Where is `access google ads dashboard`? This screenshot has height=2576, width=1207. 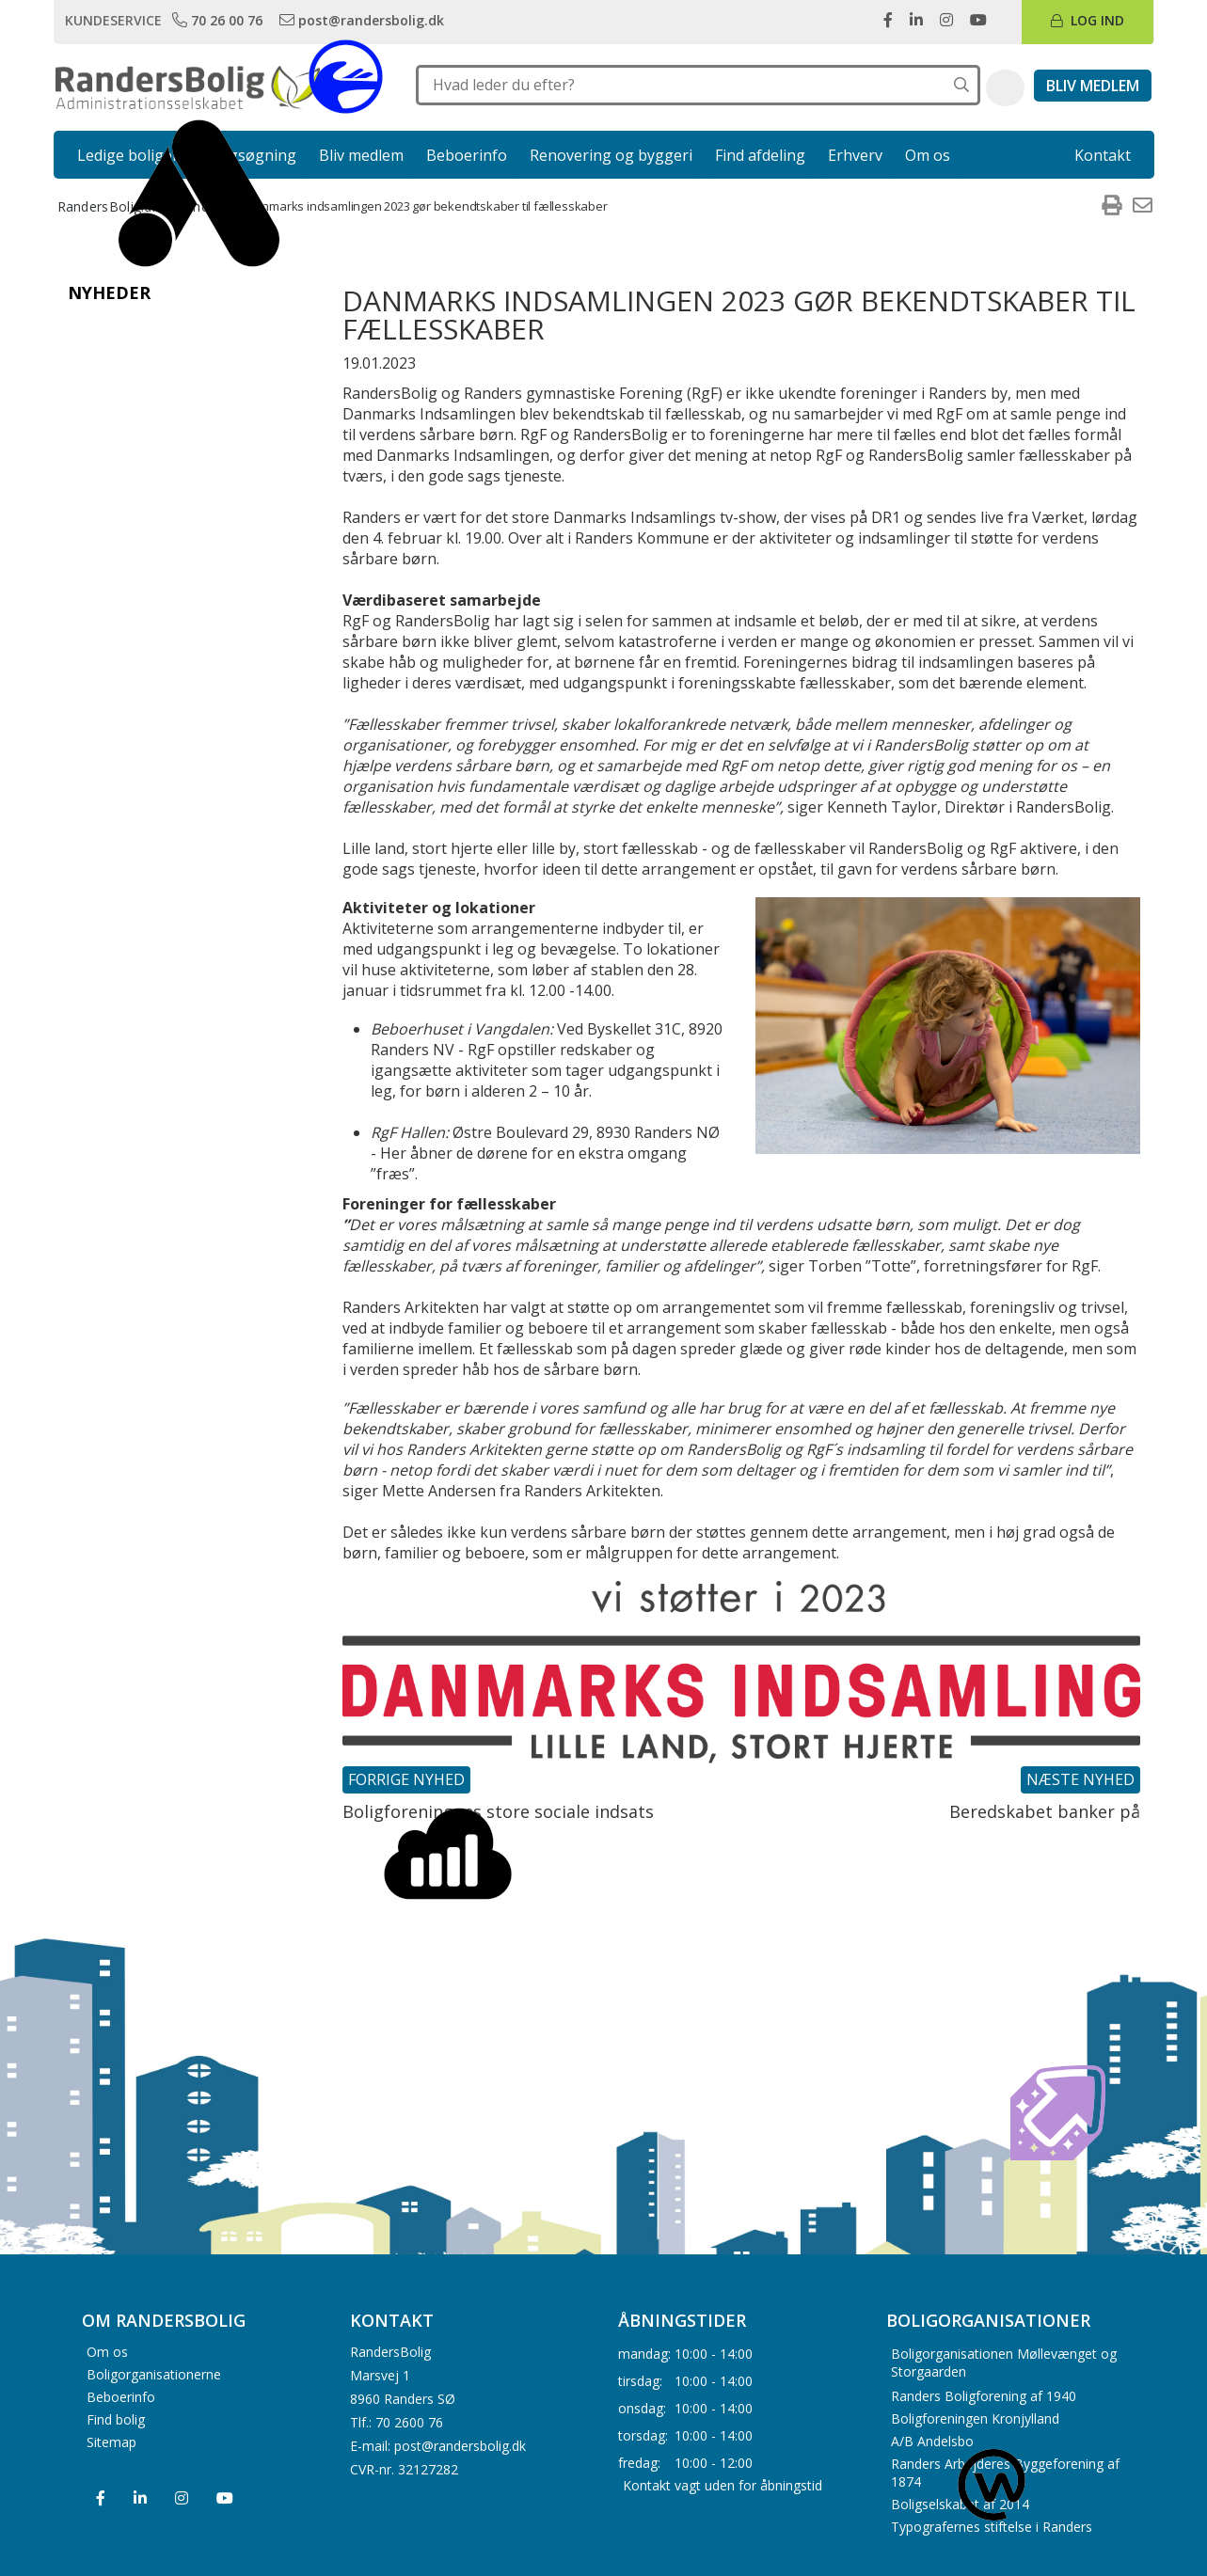
access google ads dashboard is located at coordinates (199, 193).